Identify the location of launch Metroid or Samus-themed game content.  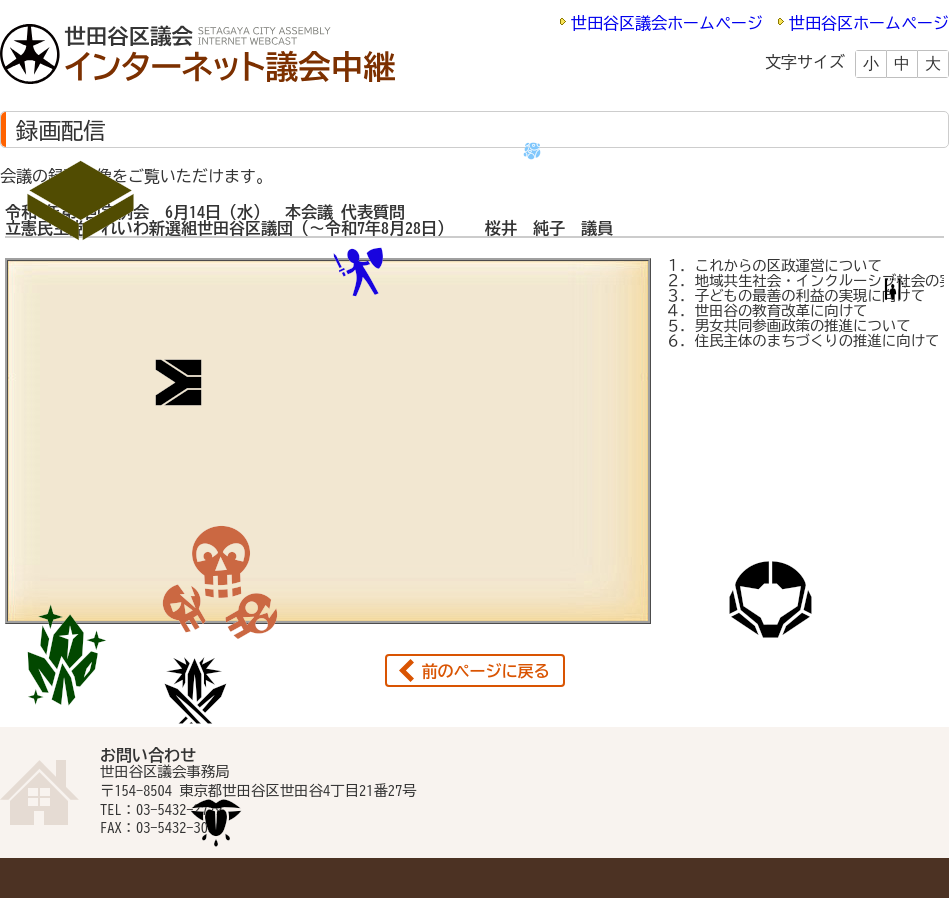
(770, 599).